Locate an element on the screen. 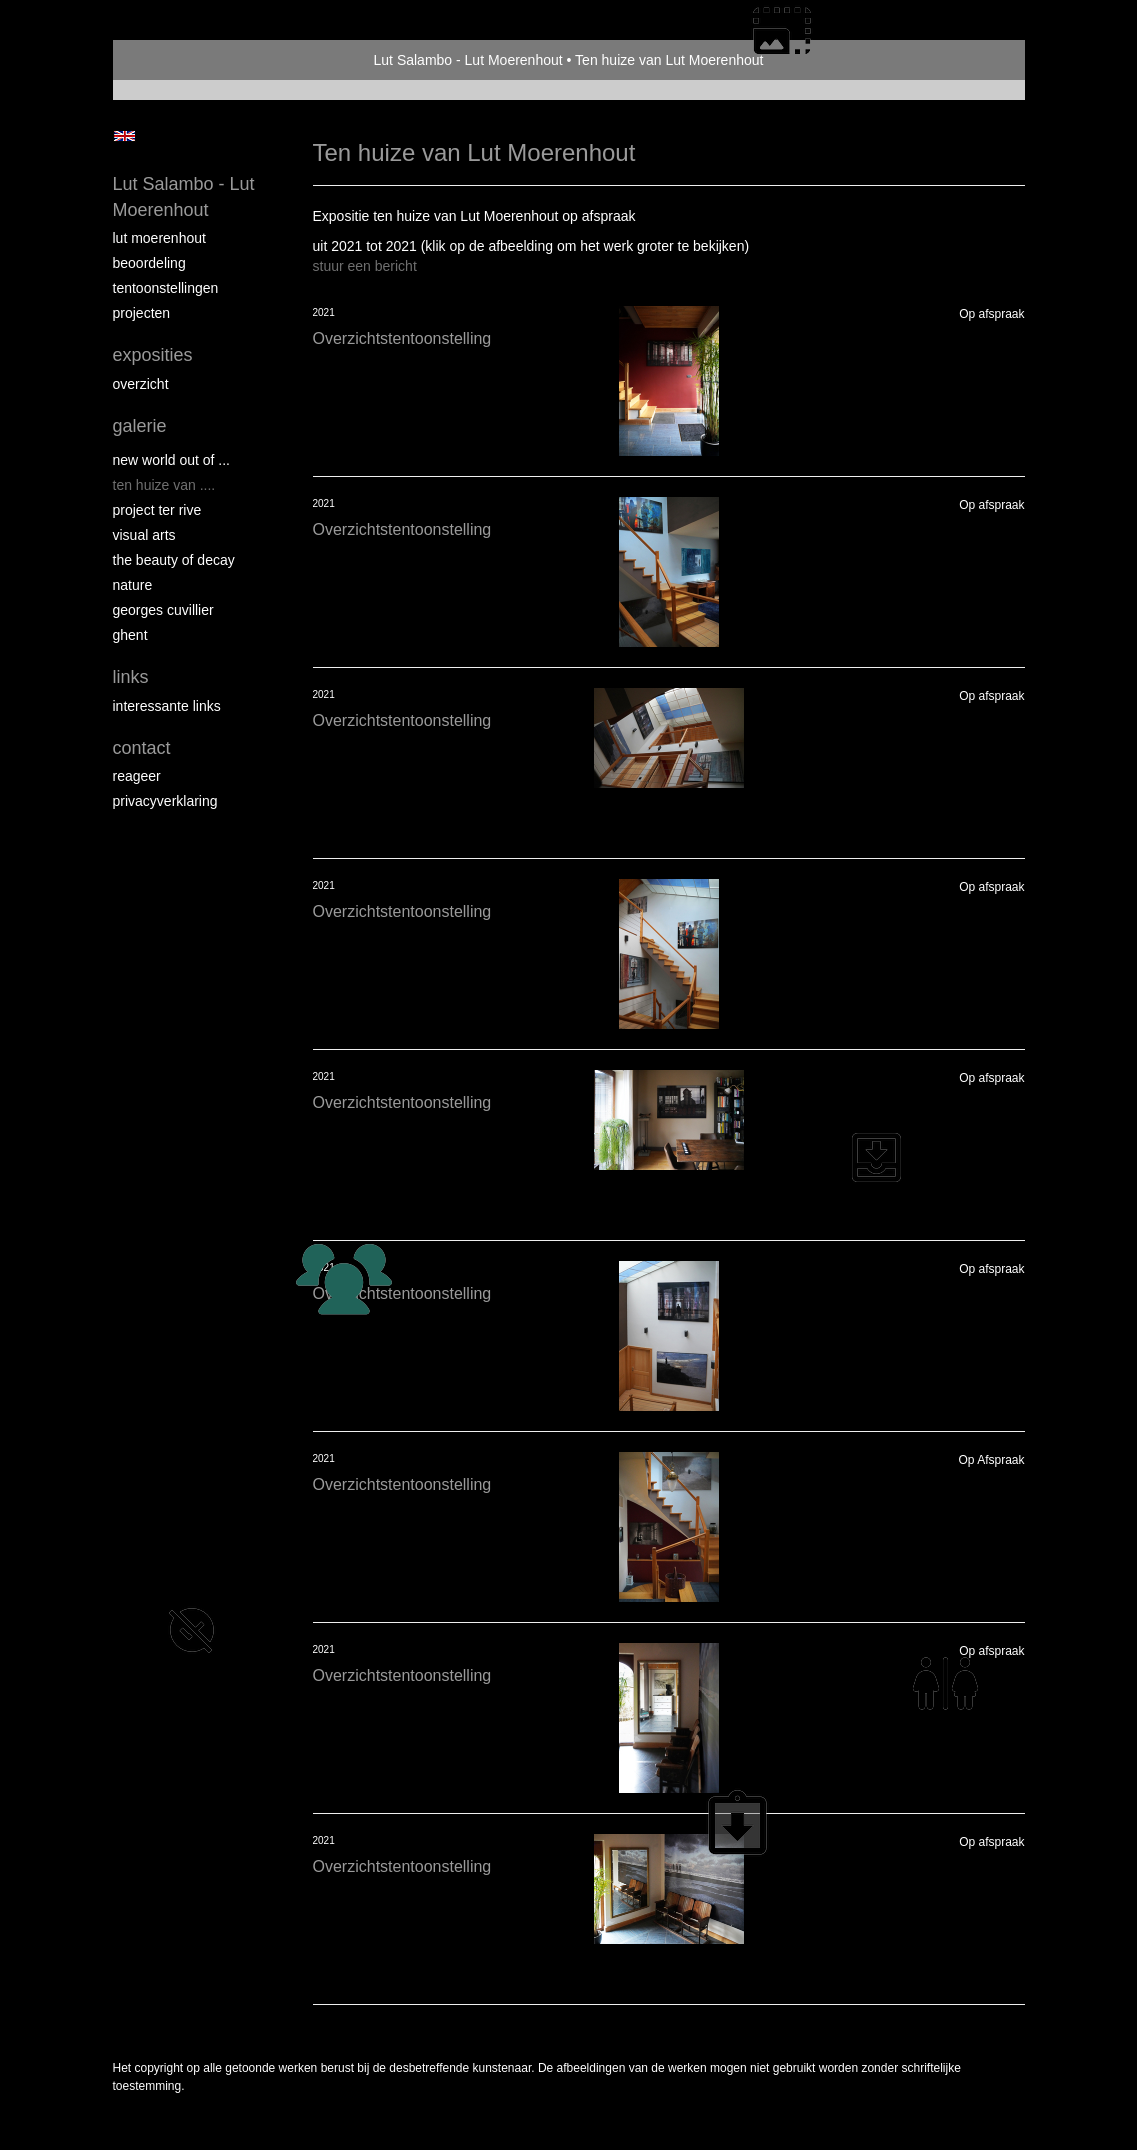  indicates unpublished or draft content is located at coordinates (192, 1630).